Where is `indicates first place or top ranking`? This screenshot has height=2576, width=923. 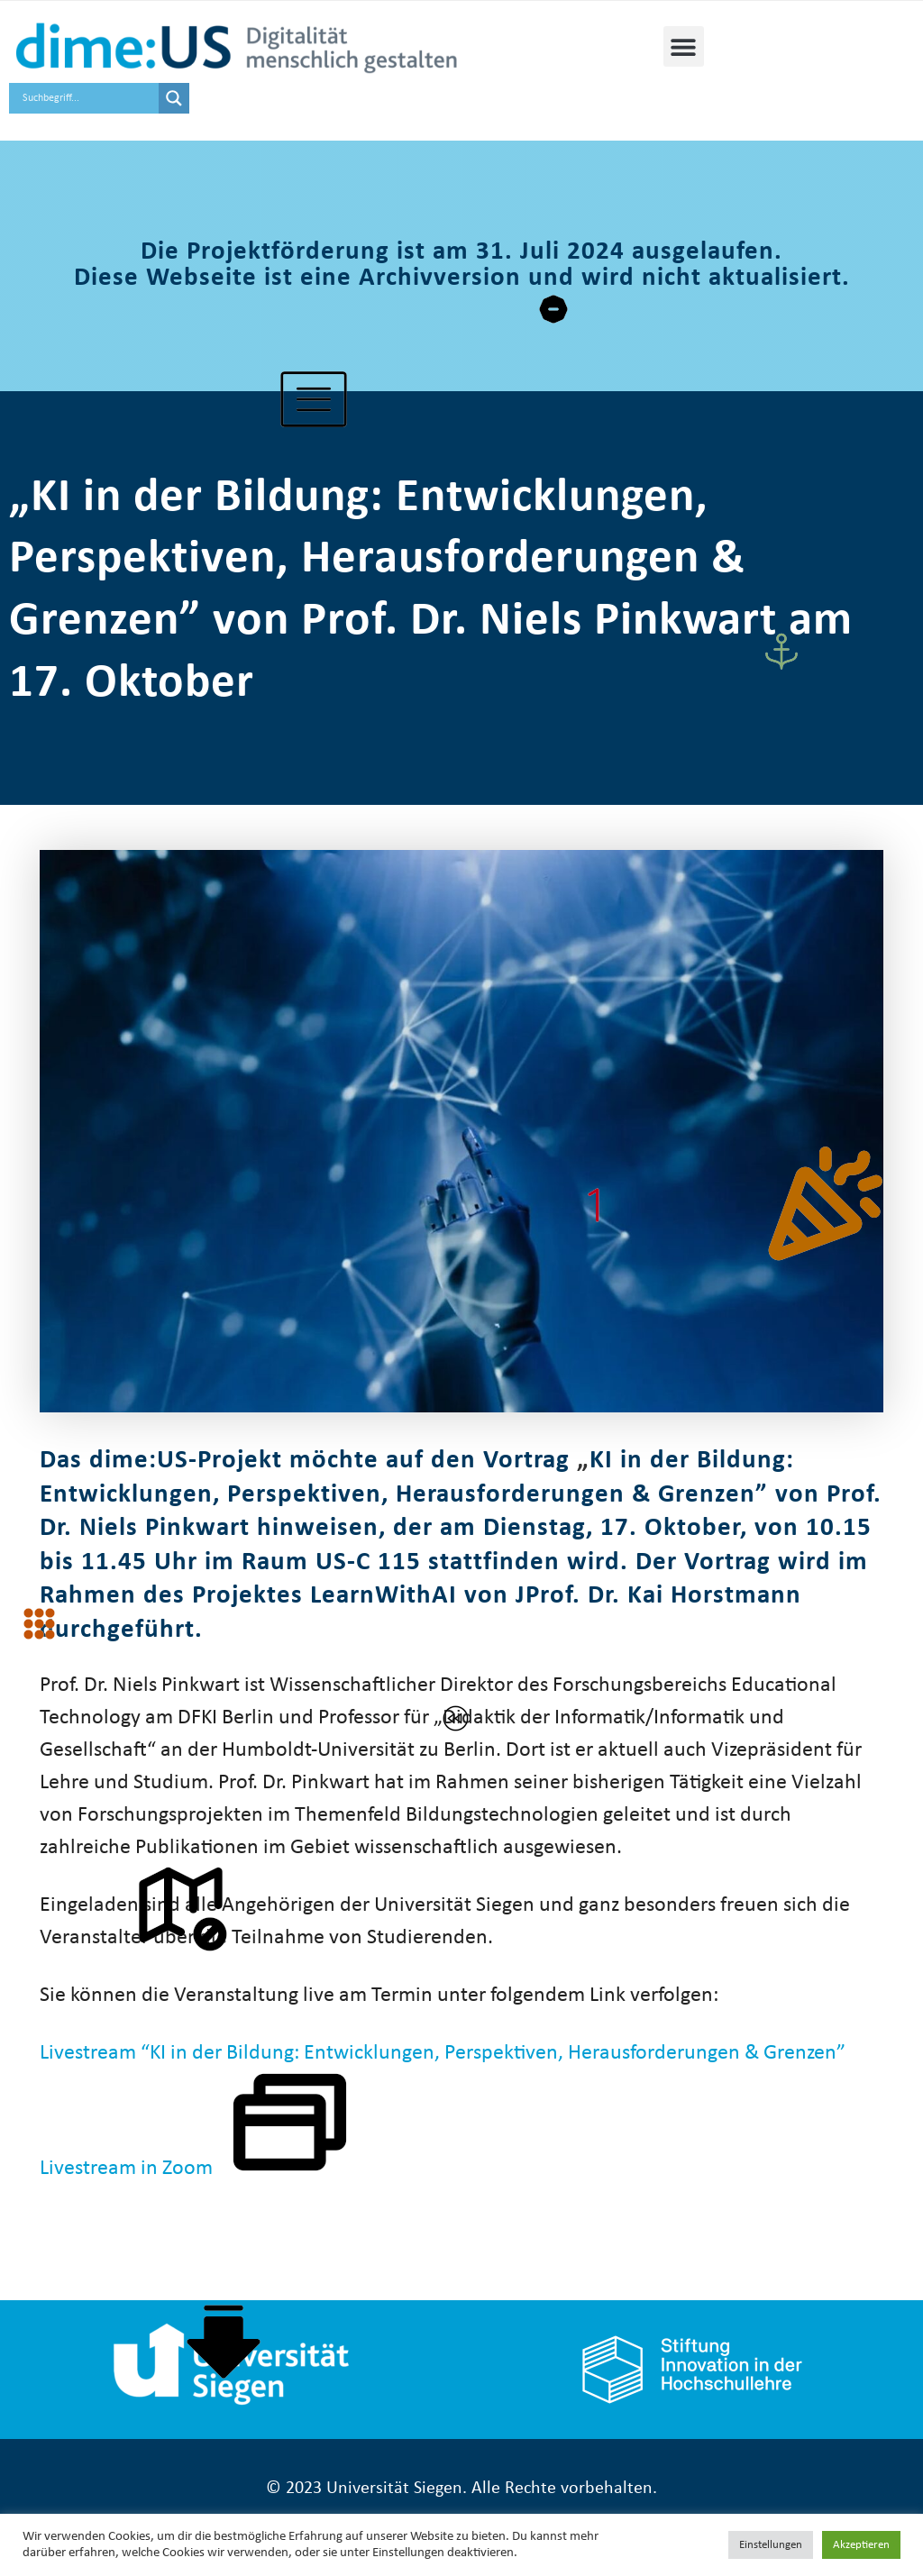 indicates first place or top ranking is located at coordinates (596, 1205).